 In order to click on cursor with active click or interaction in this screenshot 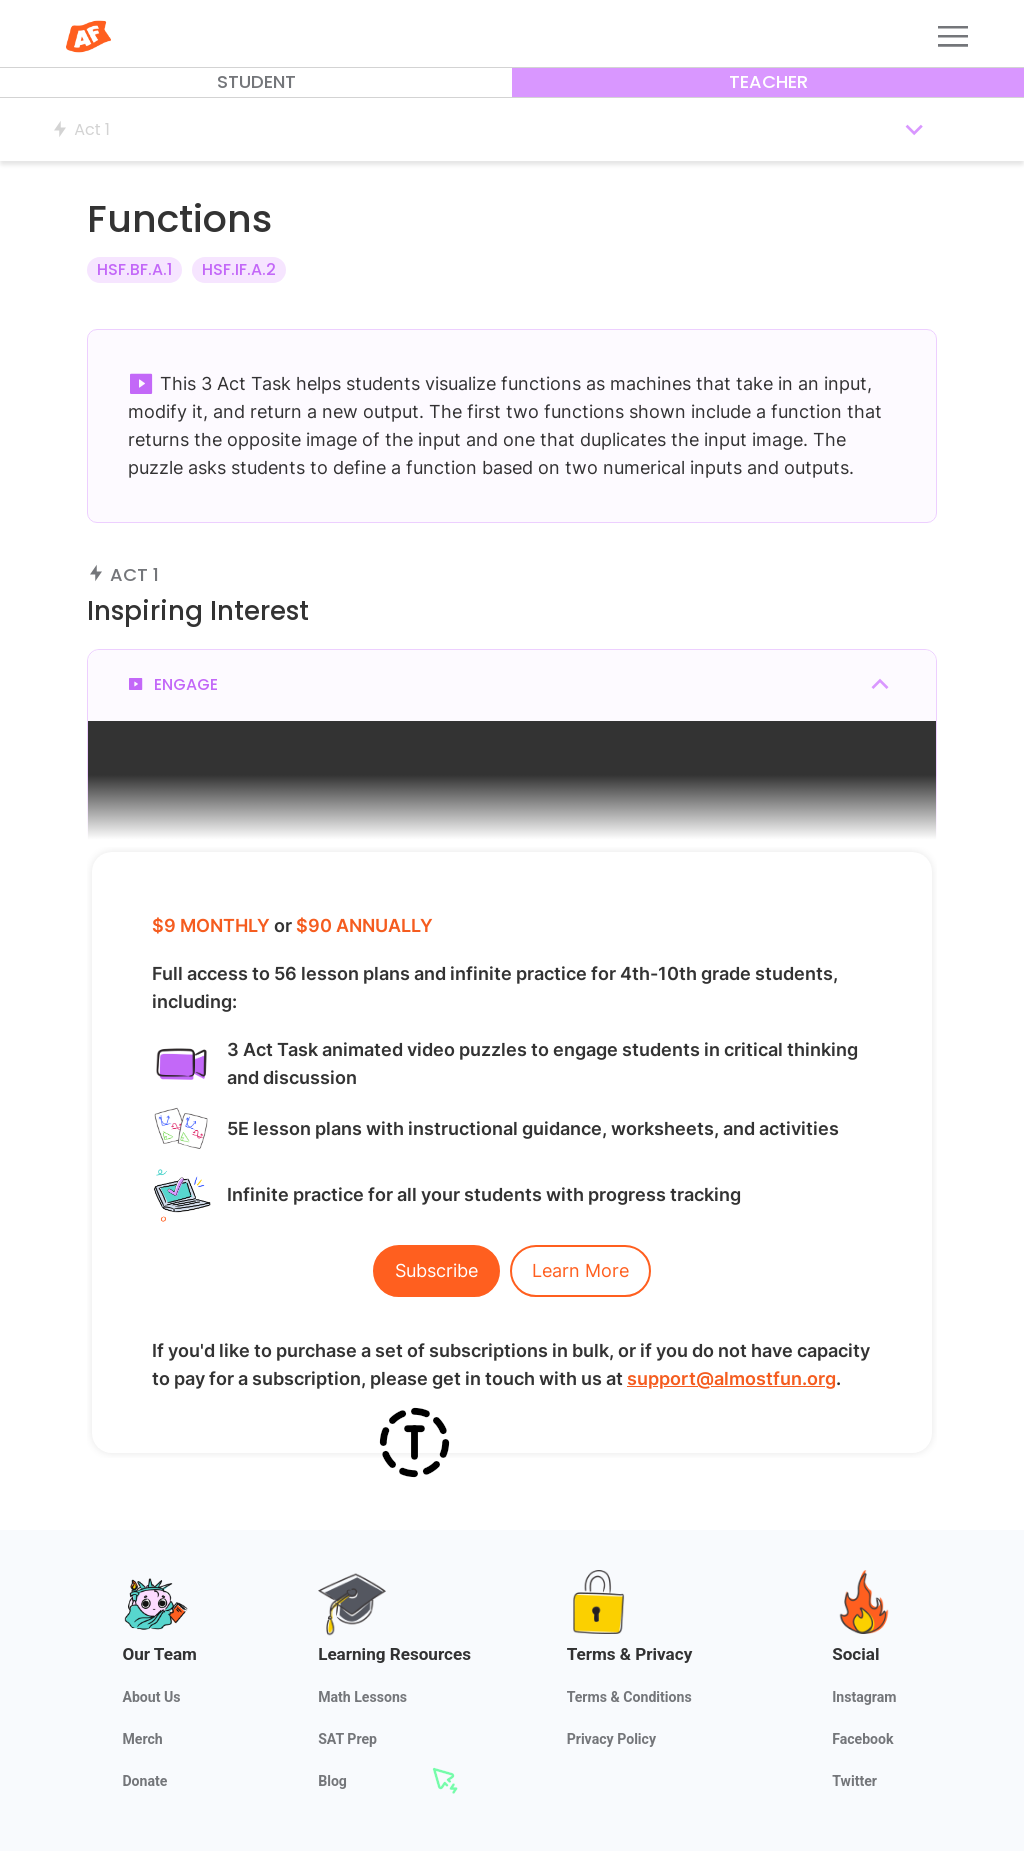, I will do `click(444, 1779)`.